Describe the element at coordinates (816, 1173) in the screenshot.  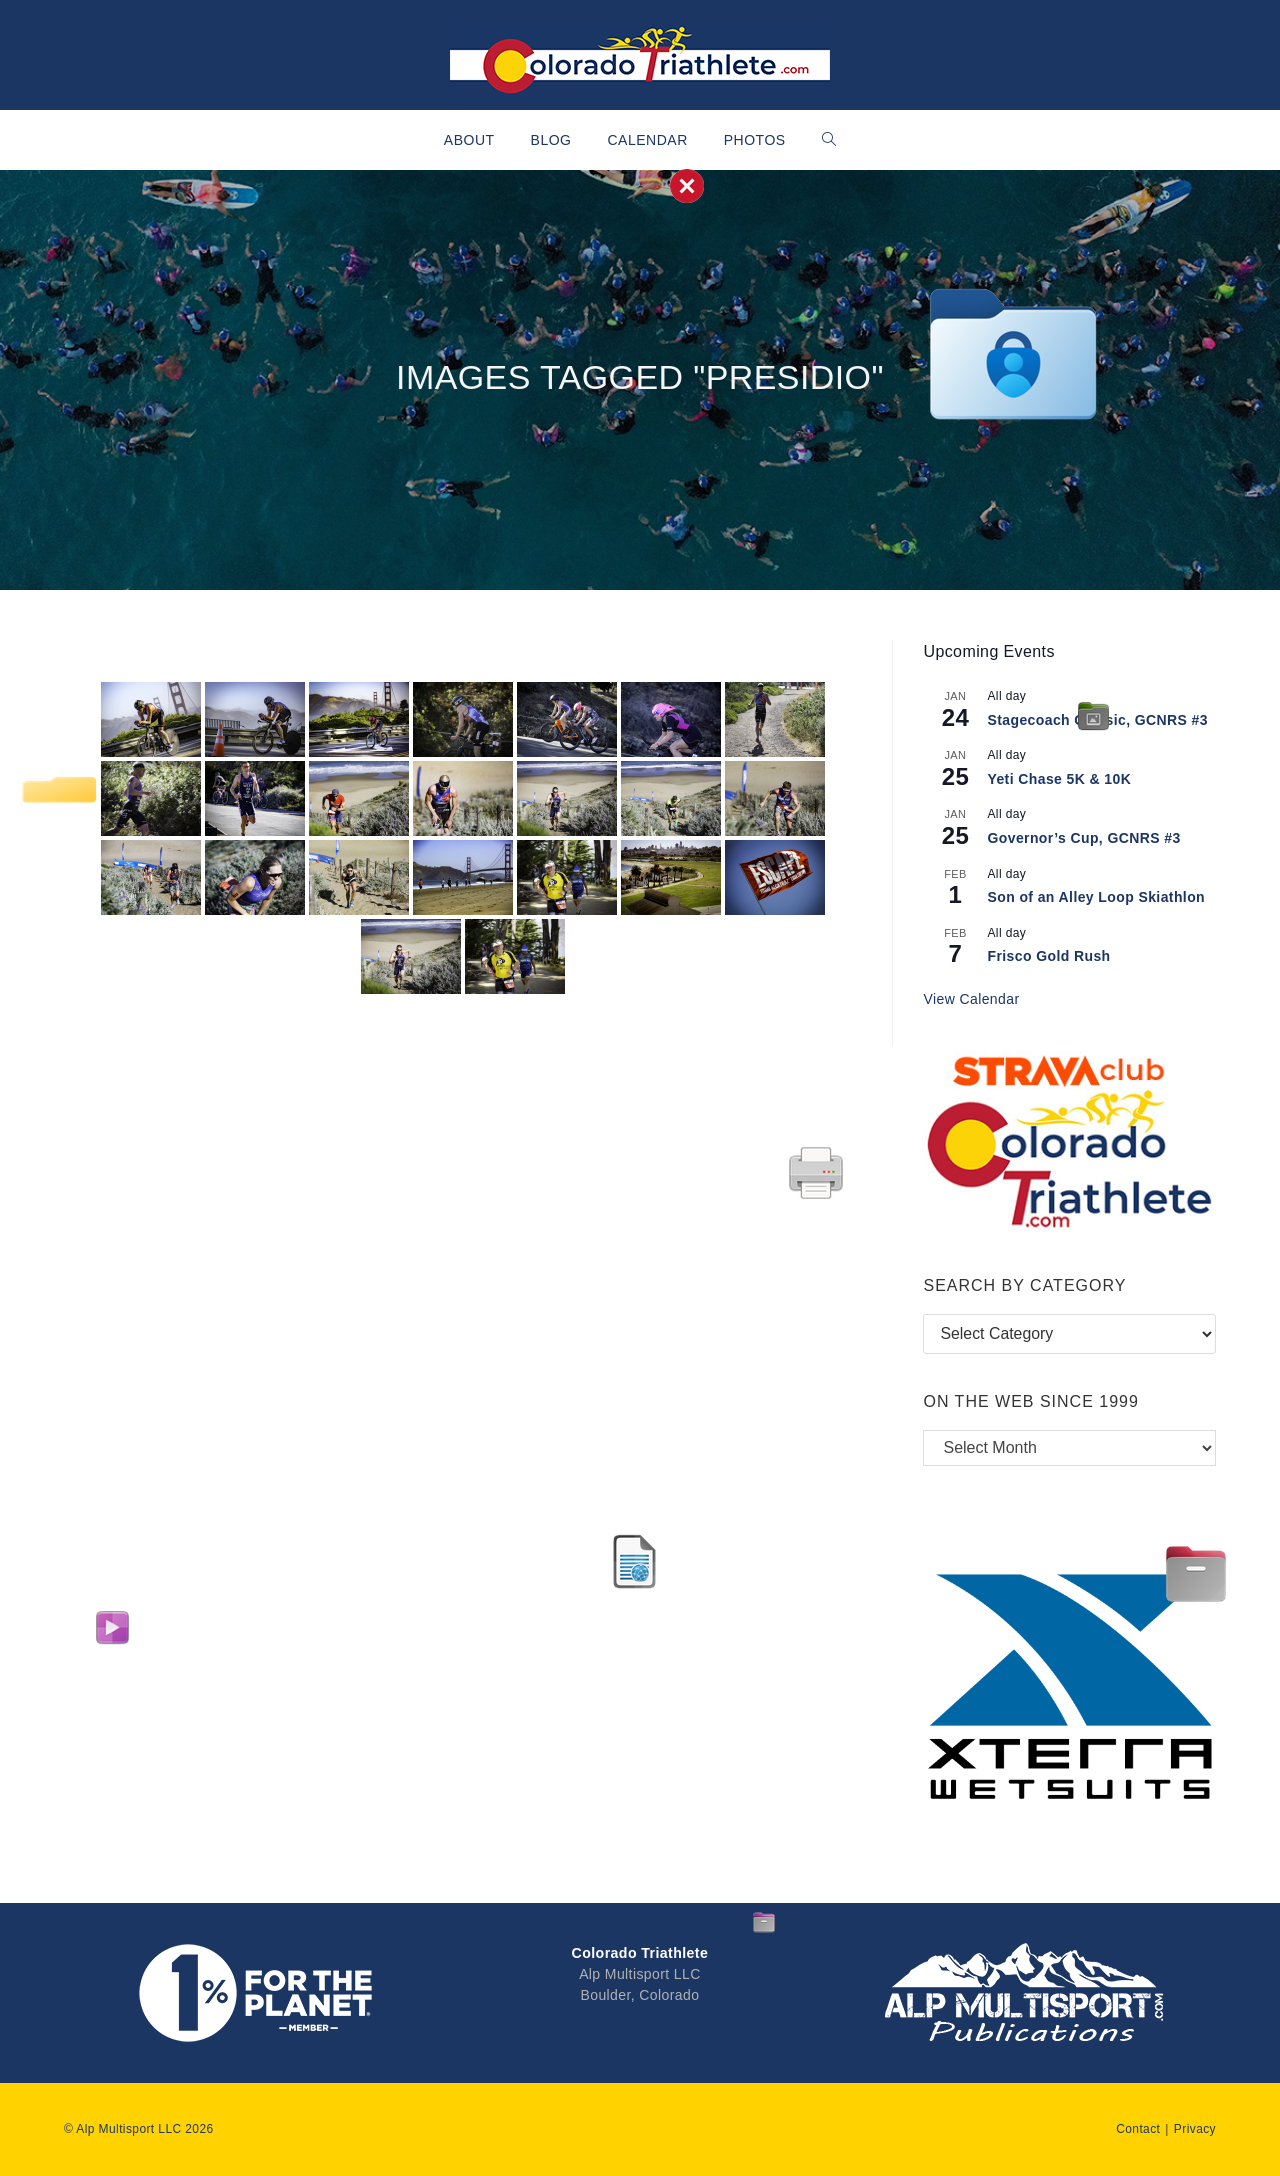
I see `print the current document` at that location.